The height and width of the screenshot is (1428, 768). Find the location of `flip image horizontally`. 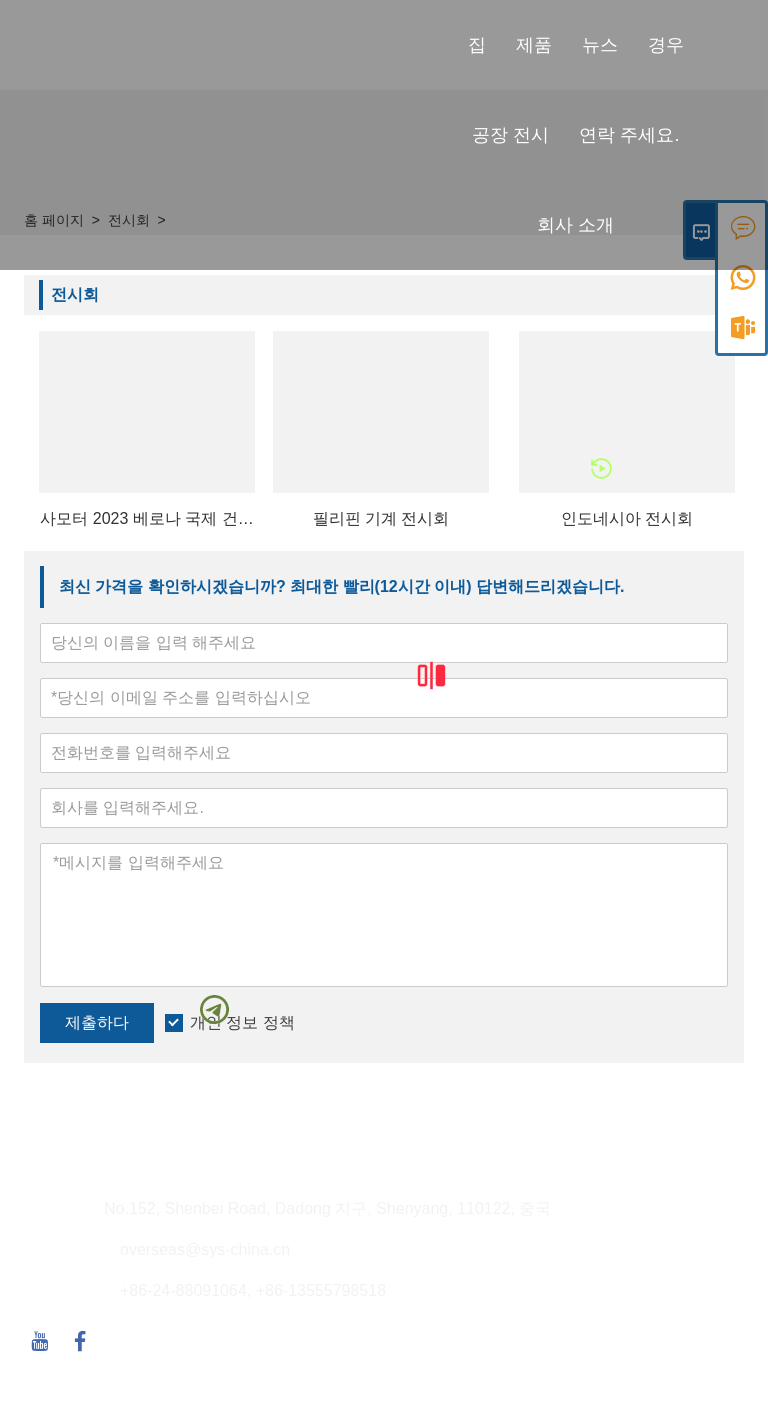

flip image horizontally is located at coordinates (431, 675).